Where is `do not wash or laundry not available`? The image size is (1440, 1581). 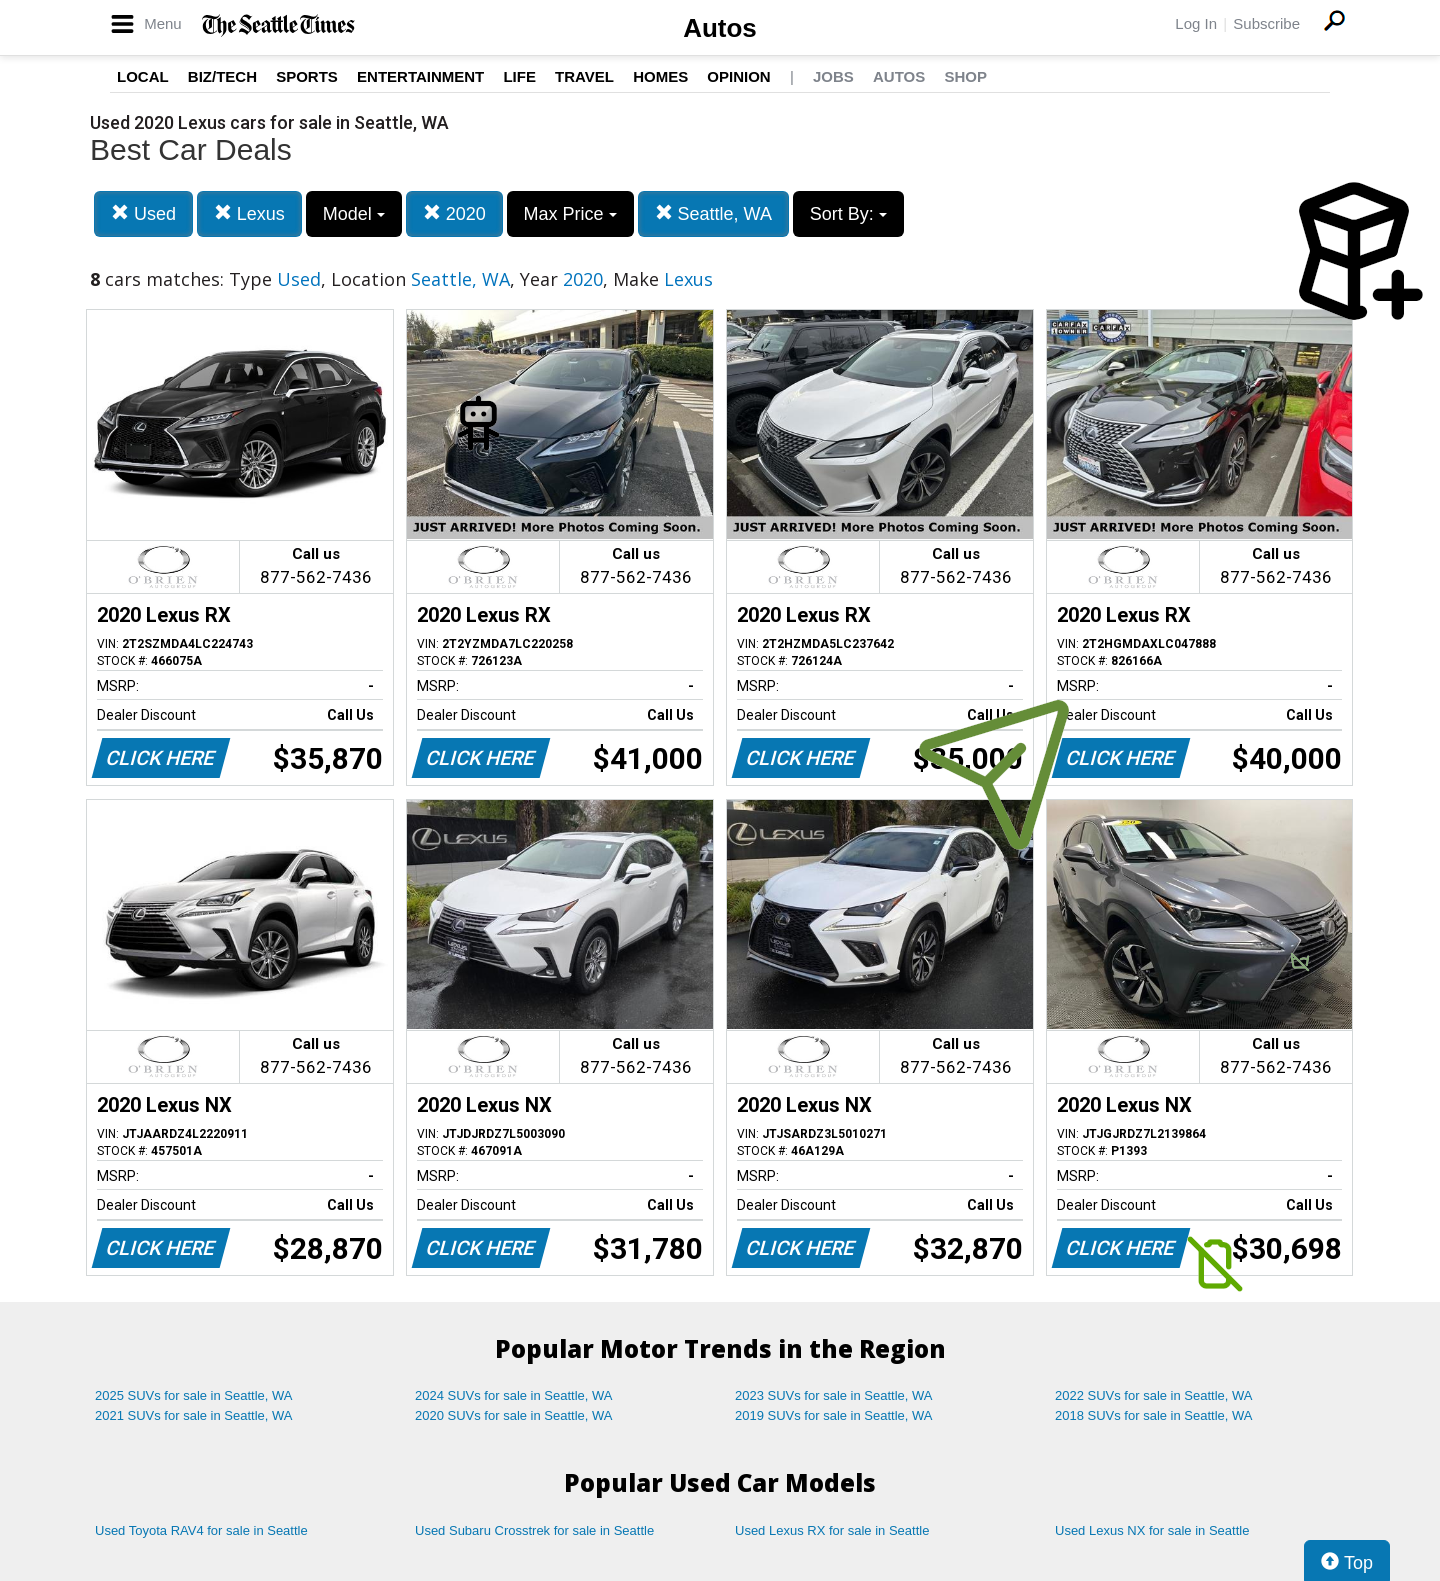 do not wash or laundry not available is located at coordinates (1300, 962).